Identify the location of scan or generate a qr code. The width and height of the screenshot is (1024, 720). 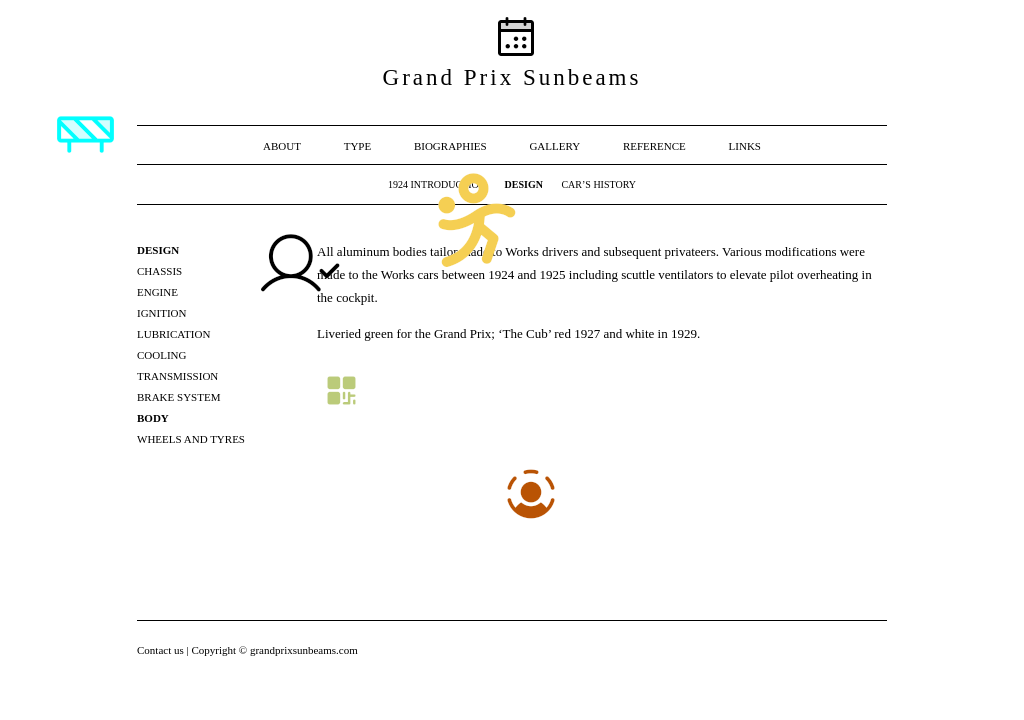
(341, 390).